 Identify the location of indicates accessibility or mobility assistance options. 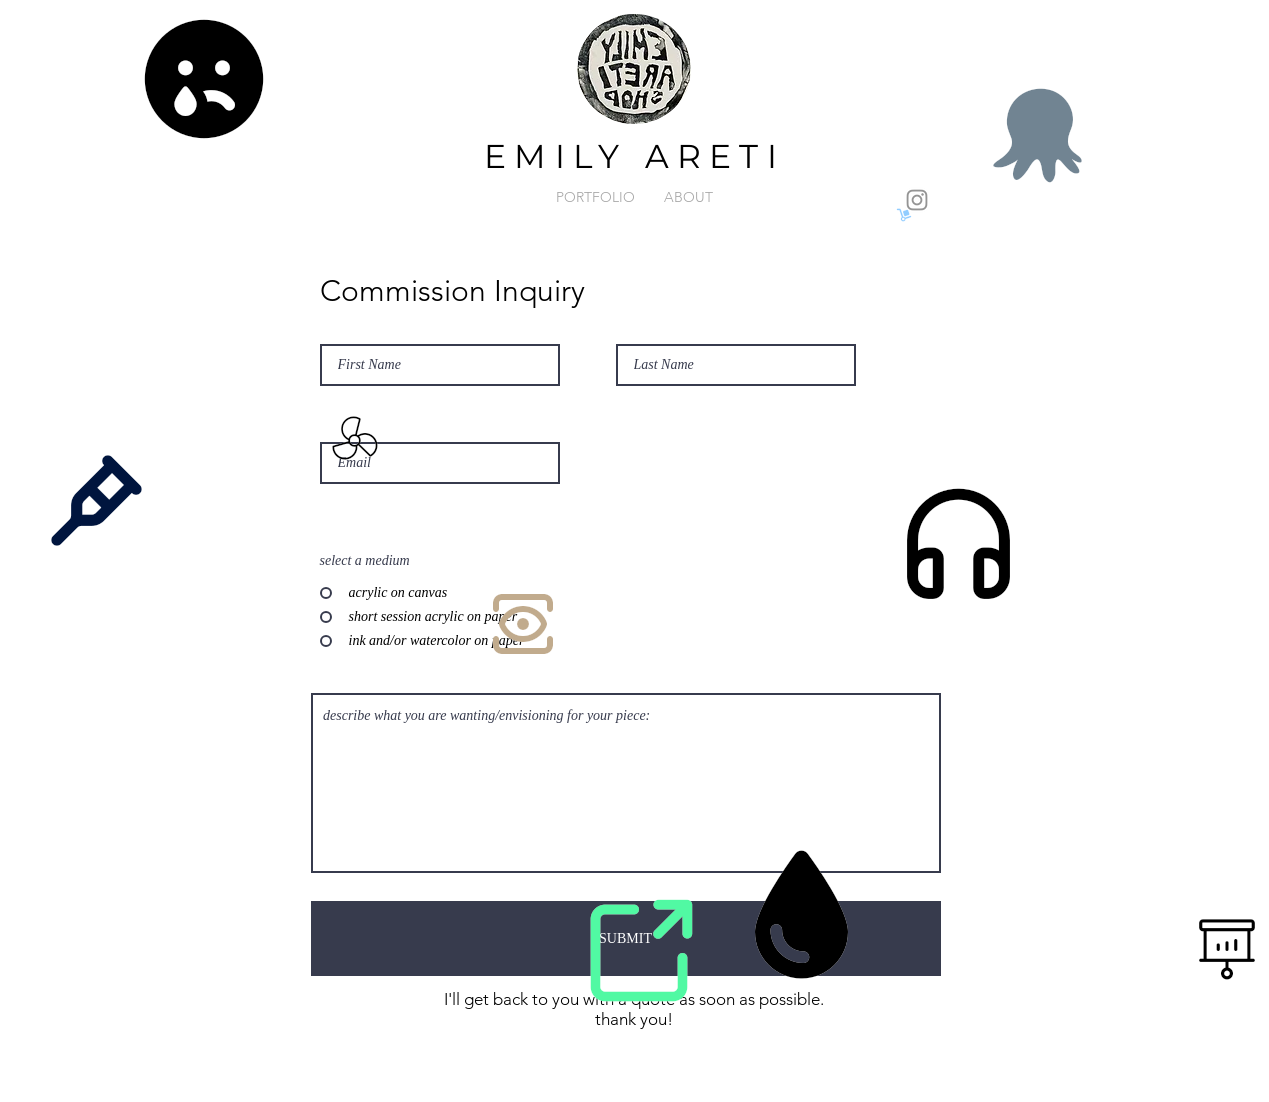
(96, 500).